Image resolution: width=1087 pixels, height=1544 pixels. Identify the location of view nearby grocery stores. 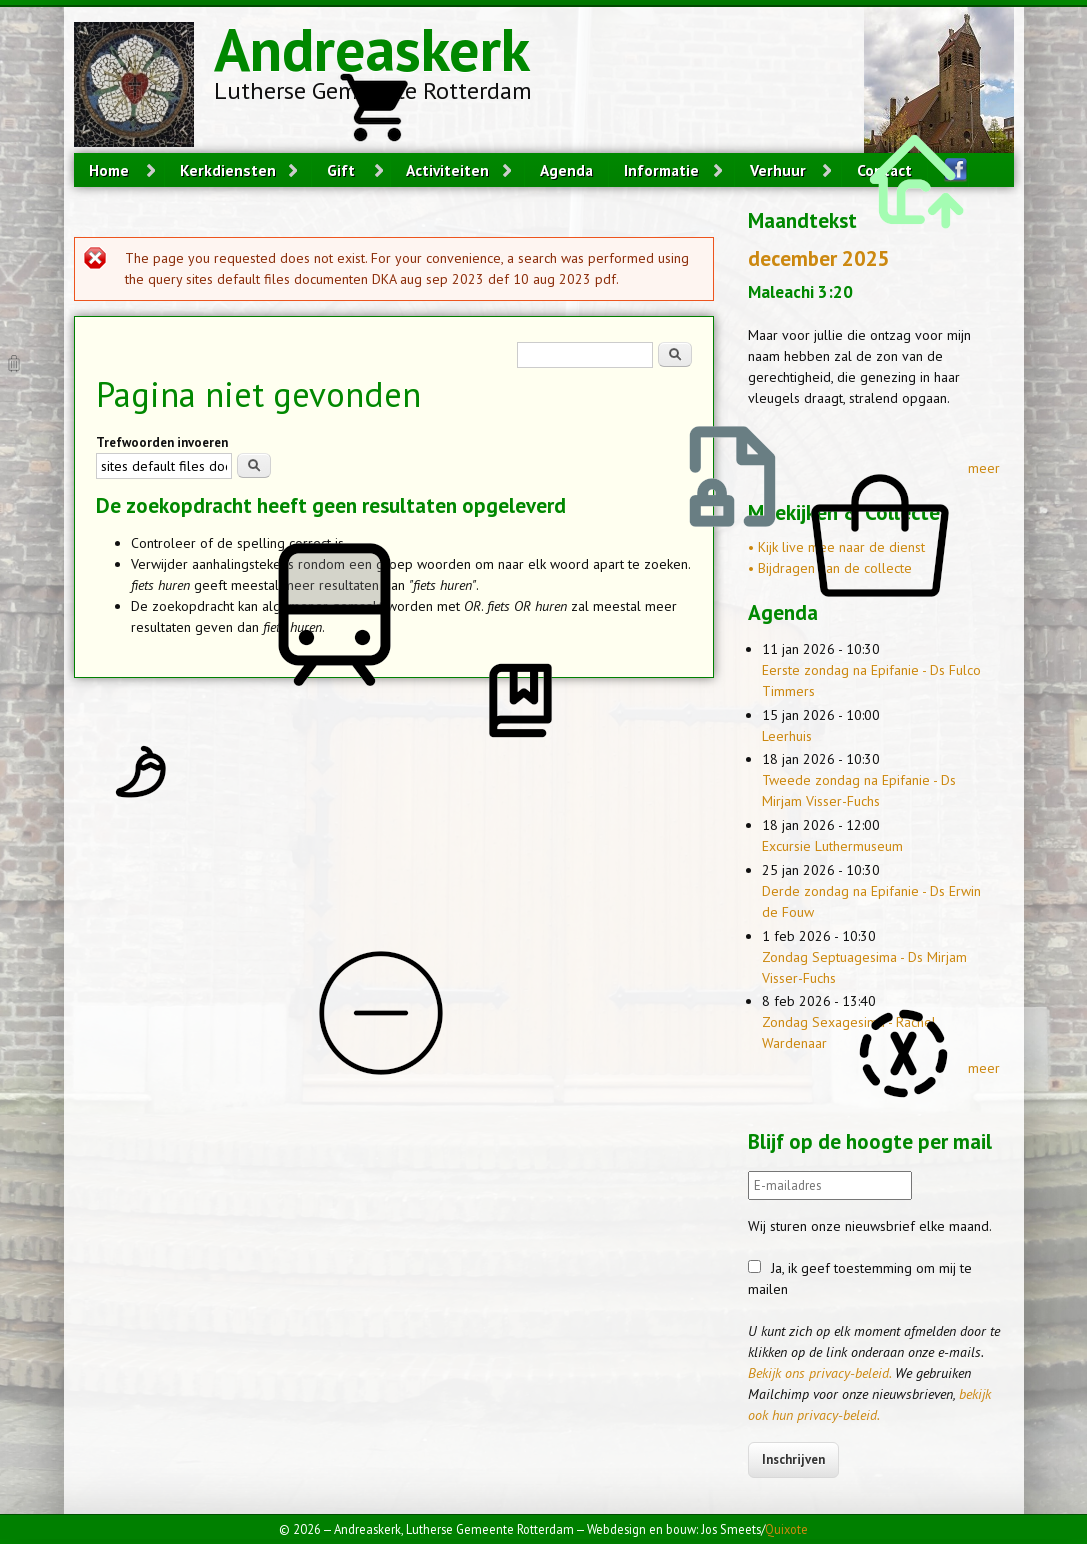
(377, 107).